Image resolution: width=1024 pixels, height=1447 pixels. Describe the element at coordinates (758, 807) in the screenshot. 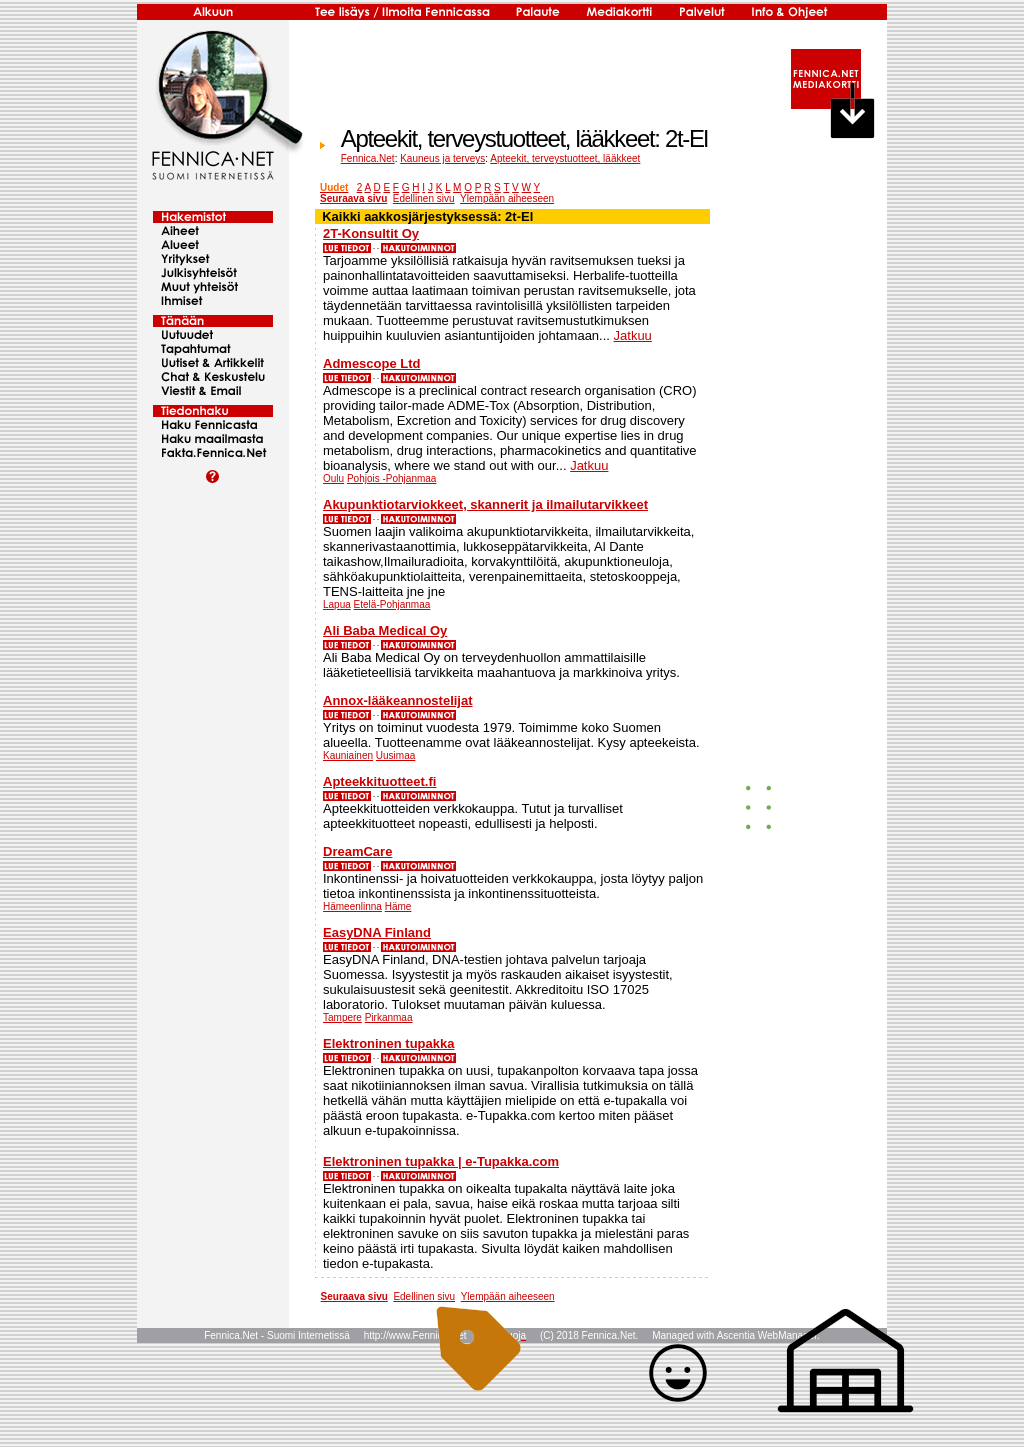

I see `drag to reorder items in a list` at that location.